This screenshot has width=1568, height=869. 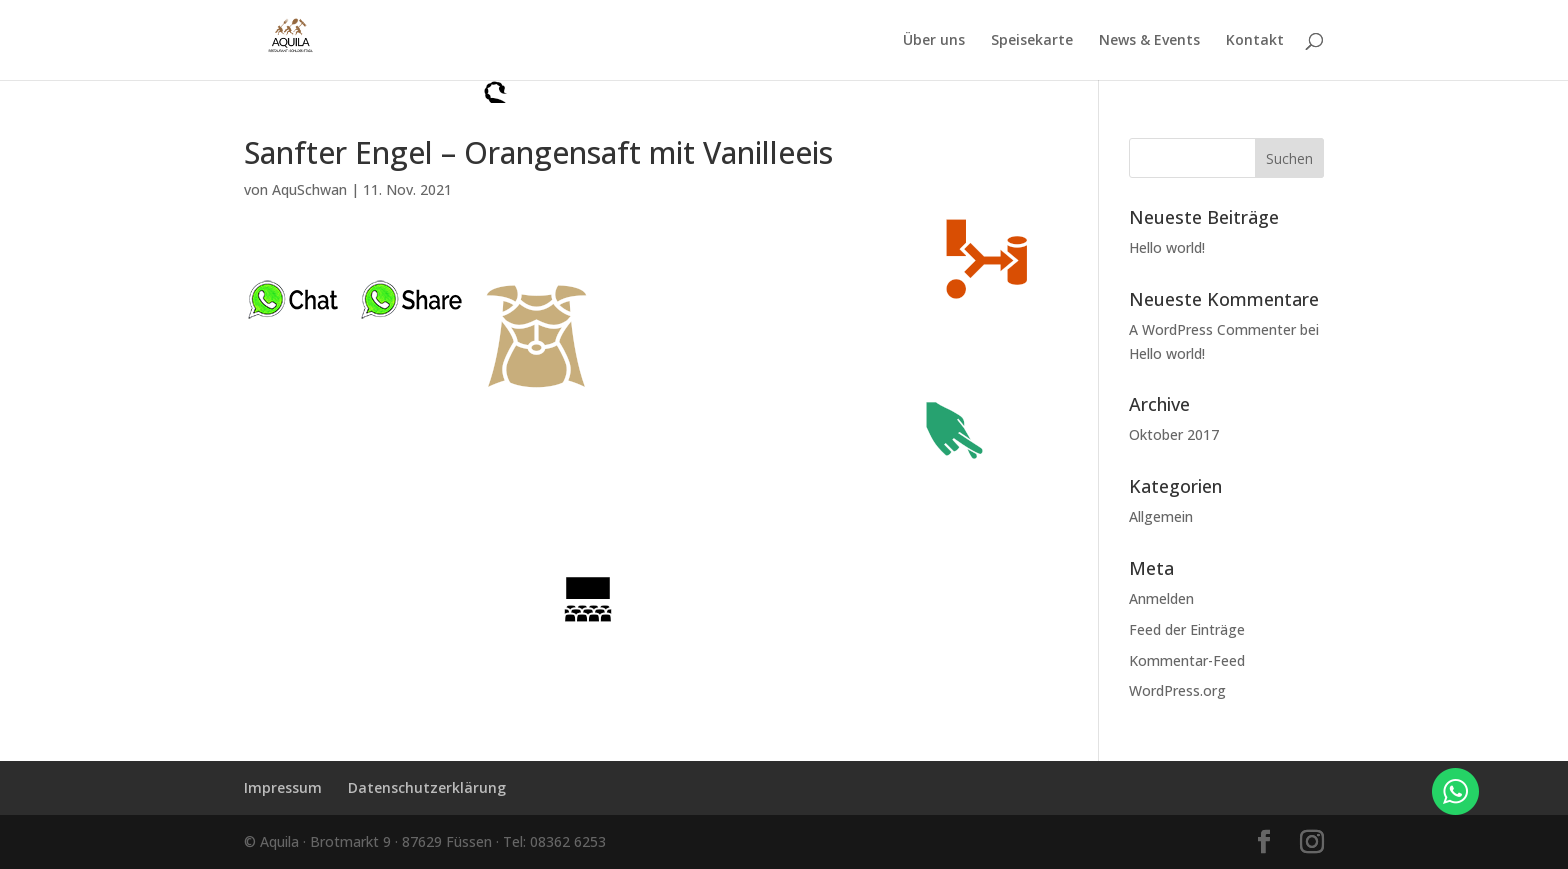 What do you see at coordinates (495, 91) in the screenshot?
I see `scorpion creature or enemy type in a game` at bounding box center [495, 91].